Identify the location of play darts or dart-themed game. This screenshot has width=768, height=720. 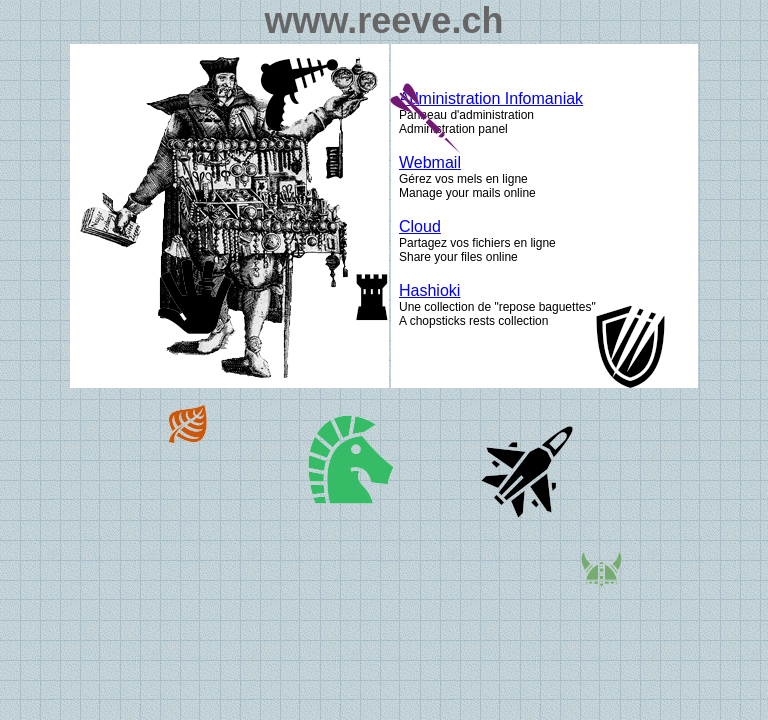
(425, 118).